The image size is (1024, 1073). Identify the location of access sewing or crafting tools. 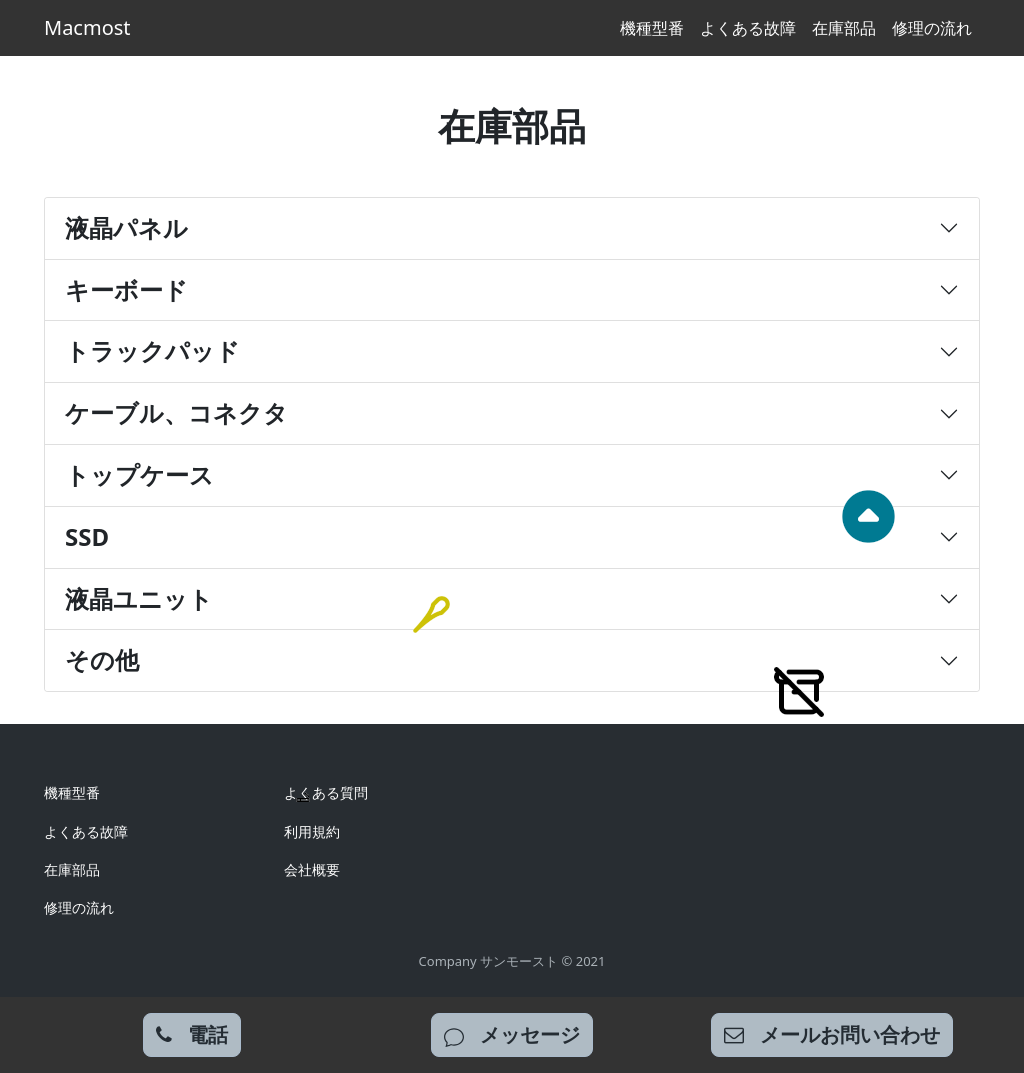
(431, 614).